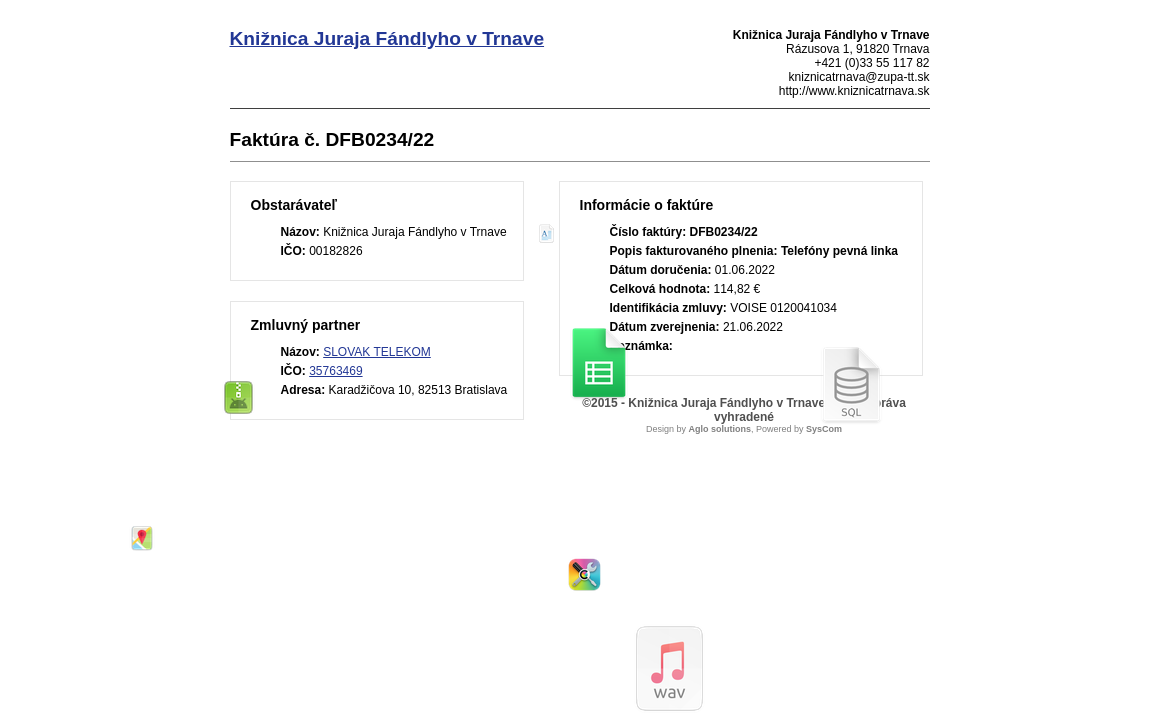  Describe the element at coordinates (546, 233) in the screenshot. I see `open a text document file` at that location.